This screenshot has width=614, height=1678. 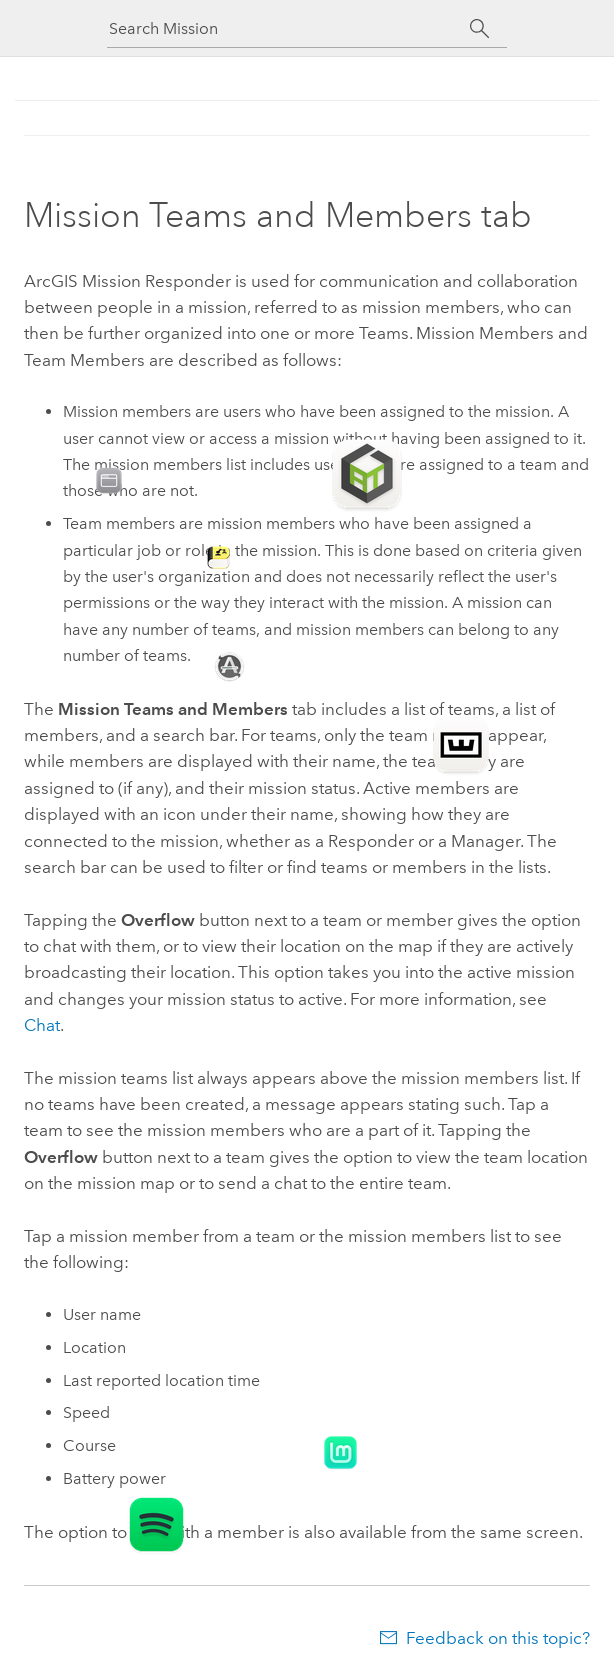 I want to click on open Spotify music streaming app, so click(x=156, y=1524).